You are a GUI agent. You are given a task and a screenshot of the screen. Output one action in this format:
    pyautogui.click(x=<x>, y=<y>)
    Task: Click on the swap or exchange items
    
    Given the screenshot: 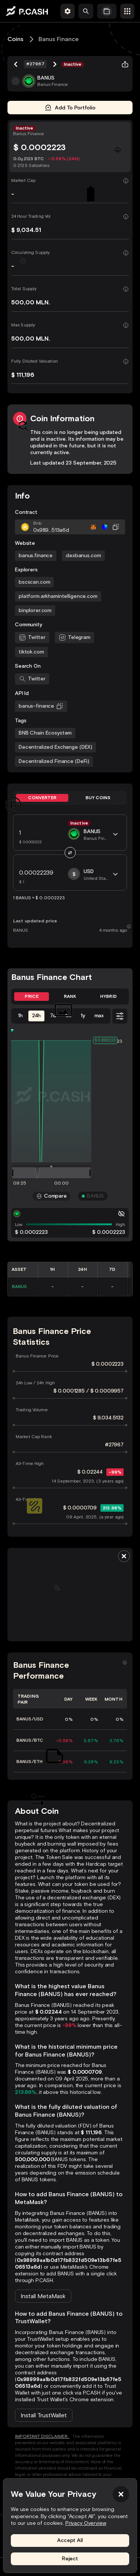 What is the action you would take?
    pyautogui.click(x=38, y=1800)
    